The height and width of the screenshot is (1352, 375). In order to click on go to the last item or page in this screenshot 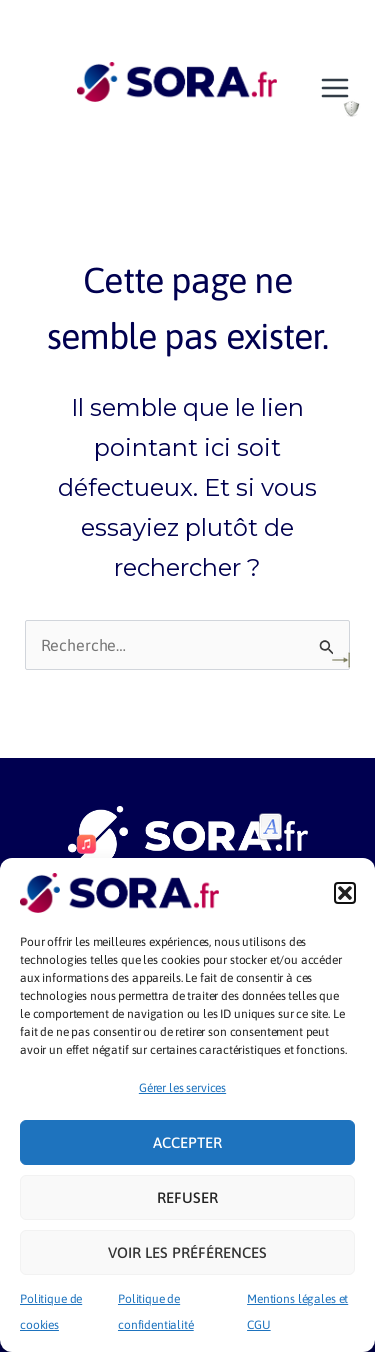, I will do `click(341, 660)`.